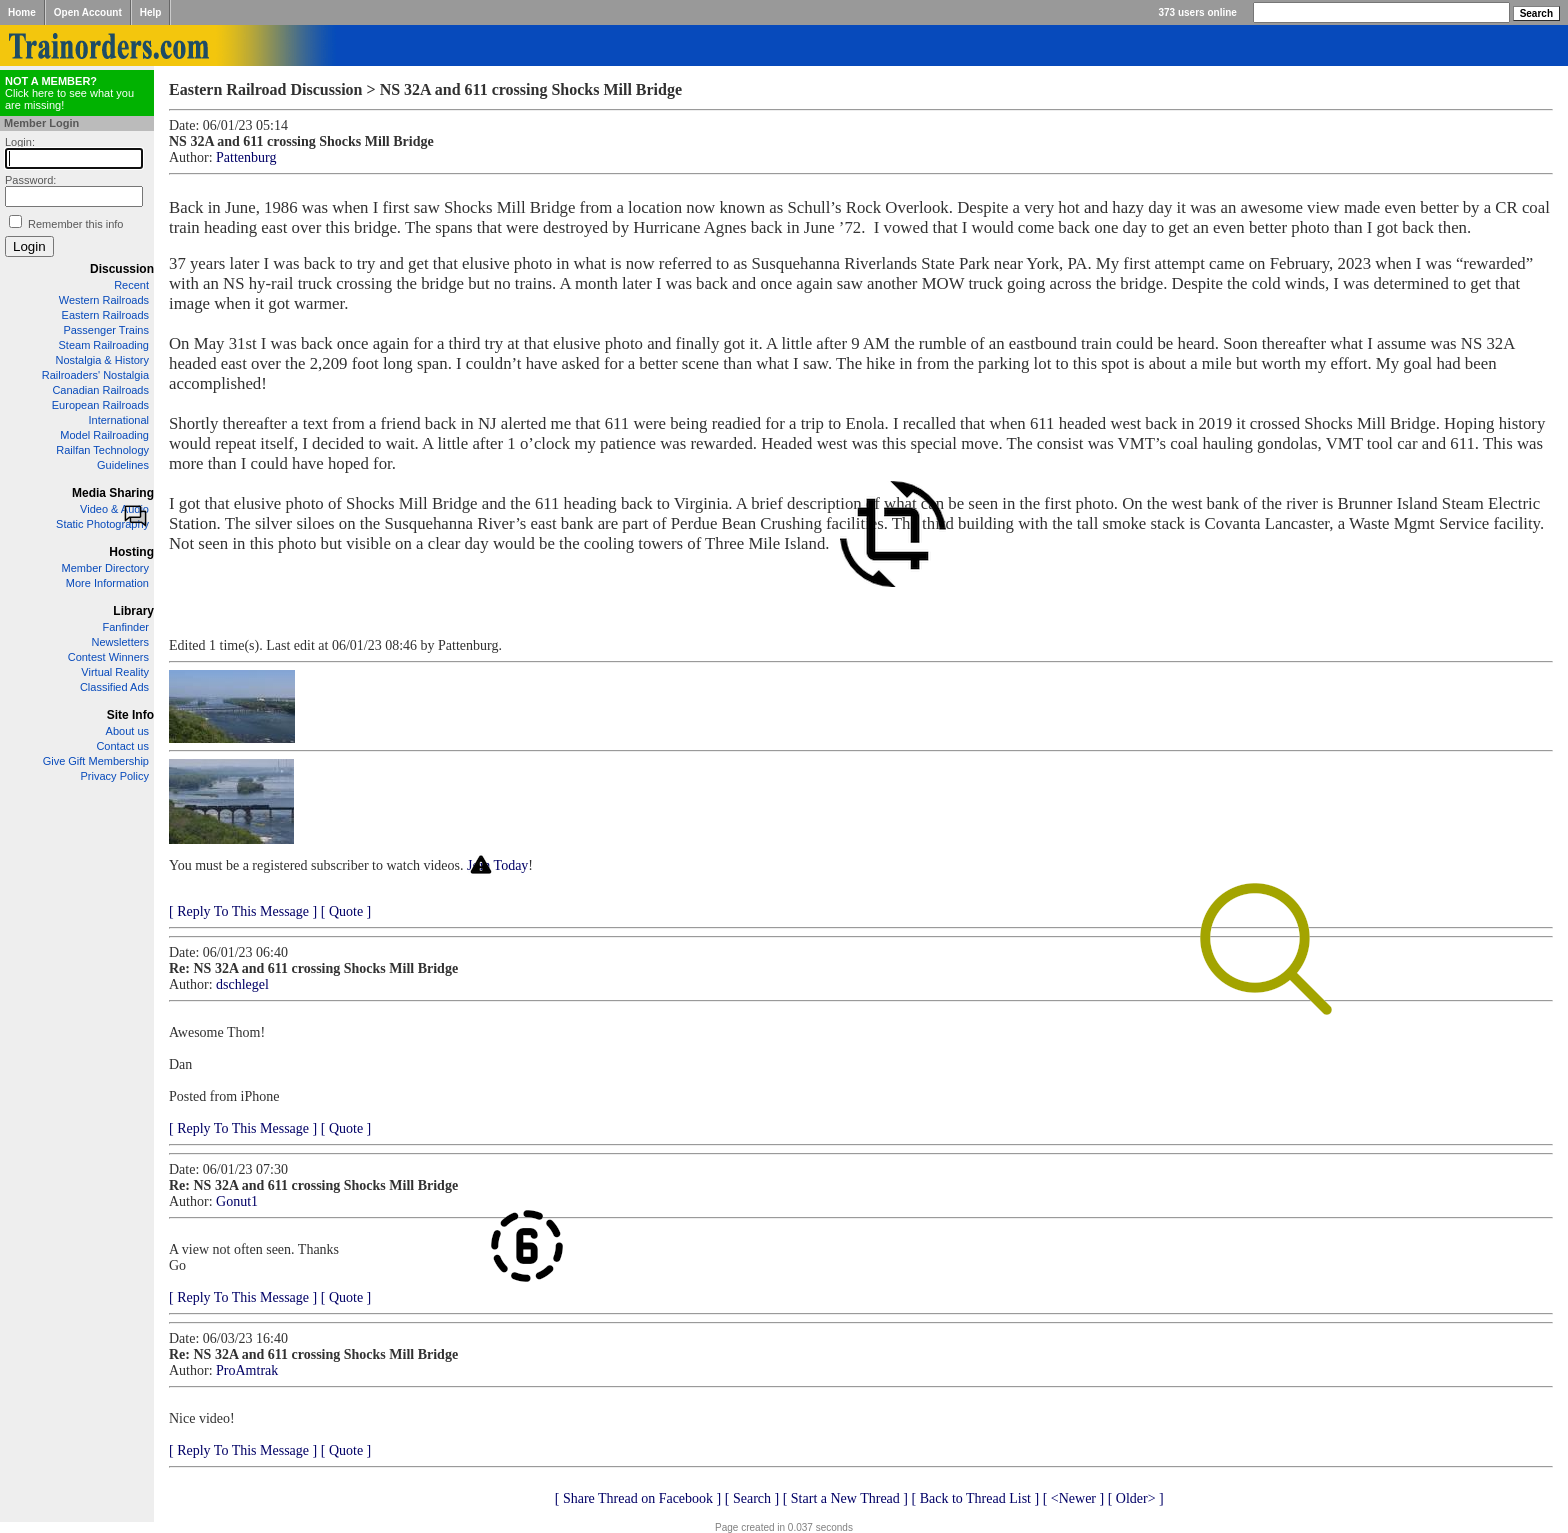  What do you see at coordinates (893, 534) in the screenshot?
I see `rotate and crop an image` at bounding box center [893, 534].